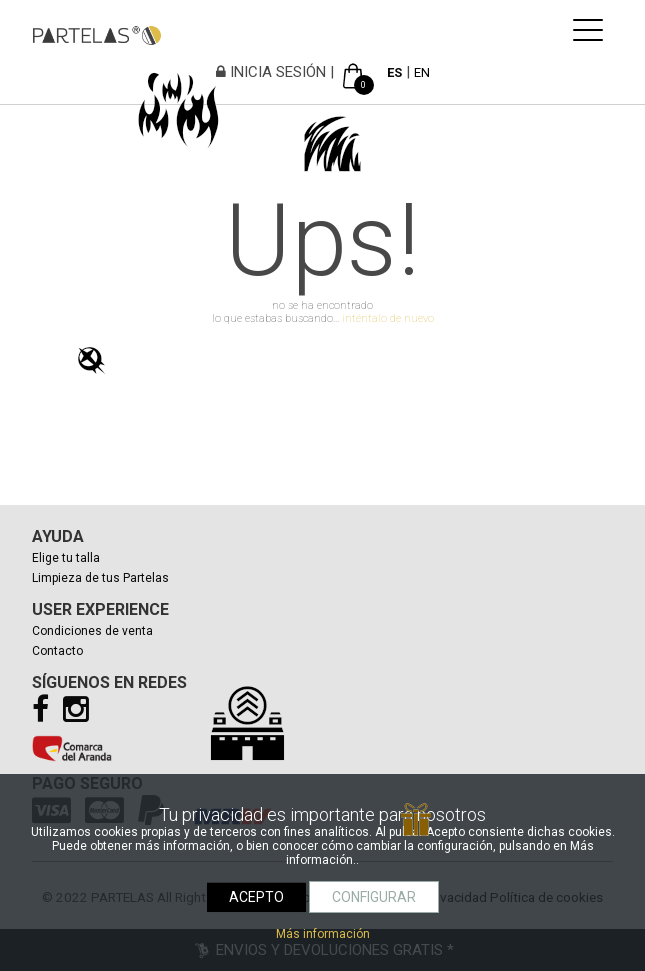 The image size is (645, 971). I want to click on indicates a critical hit or special attack, so click(91, 360).